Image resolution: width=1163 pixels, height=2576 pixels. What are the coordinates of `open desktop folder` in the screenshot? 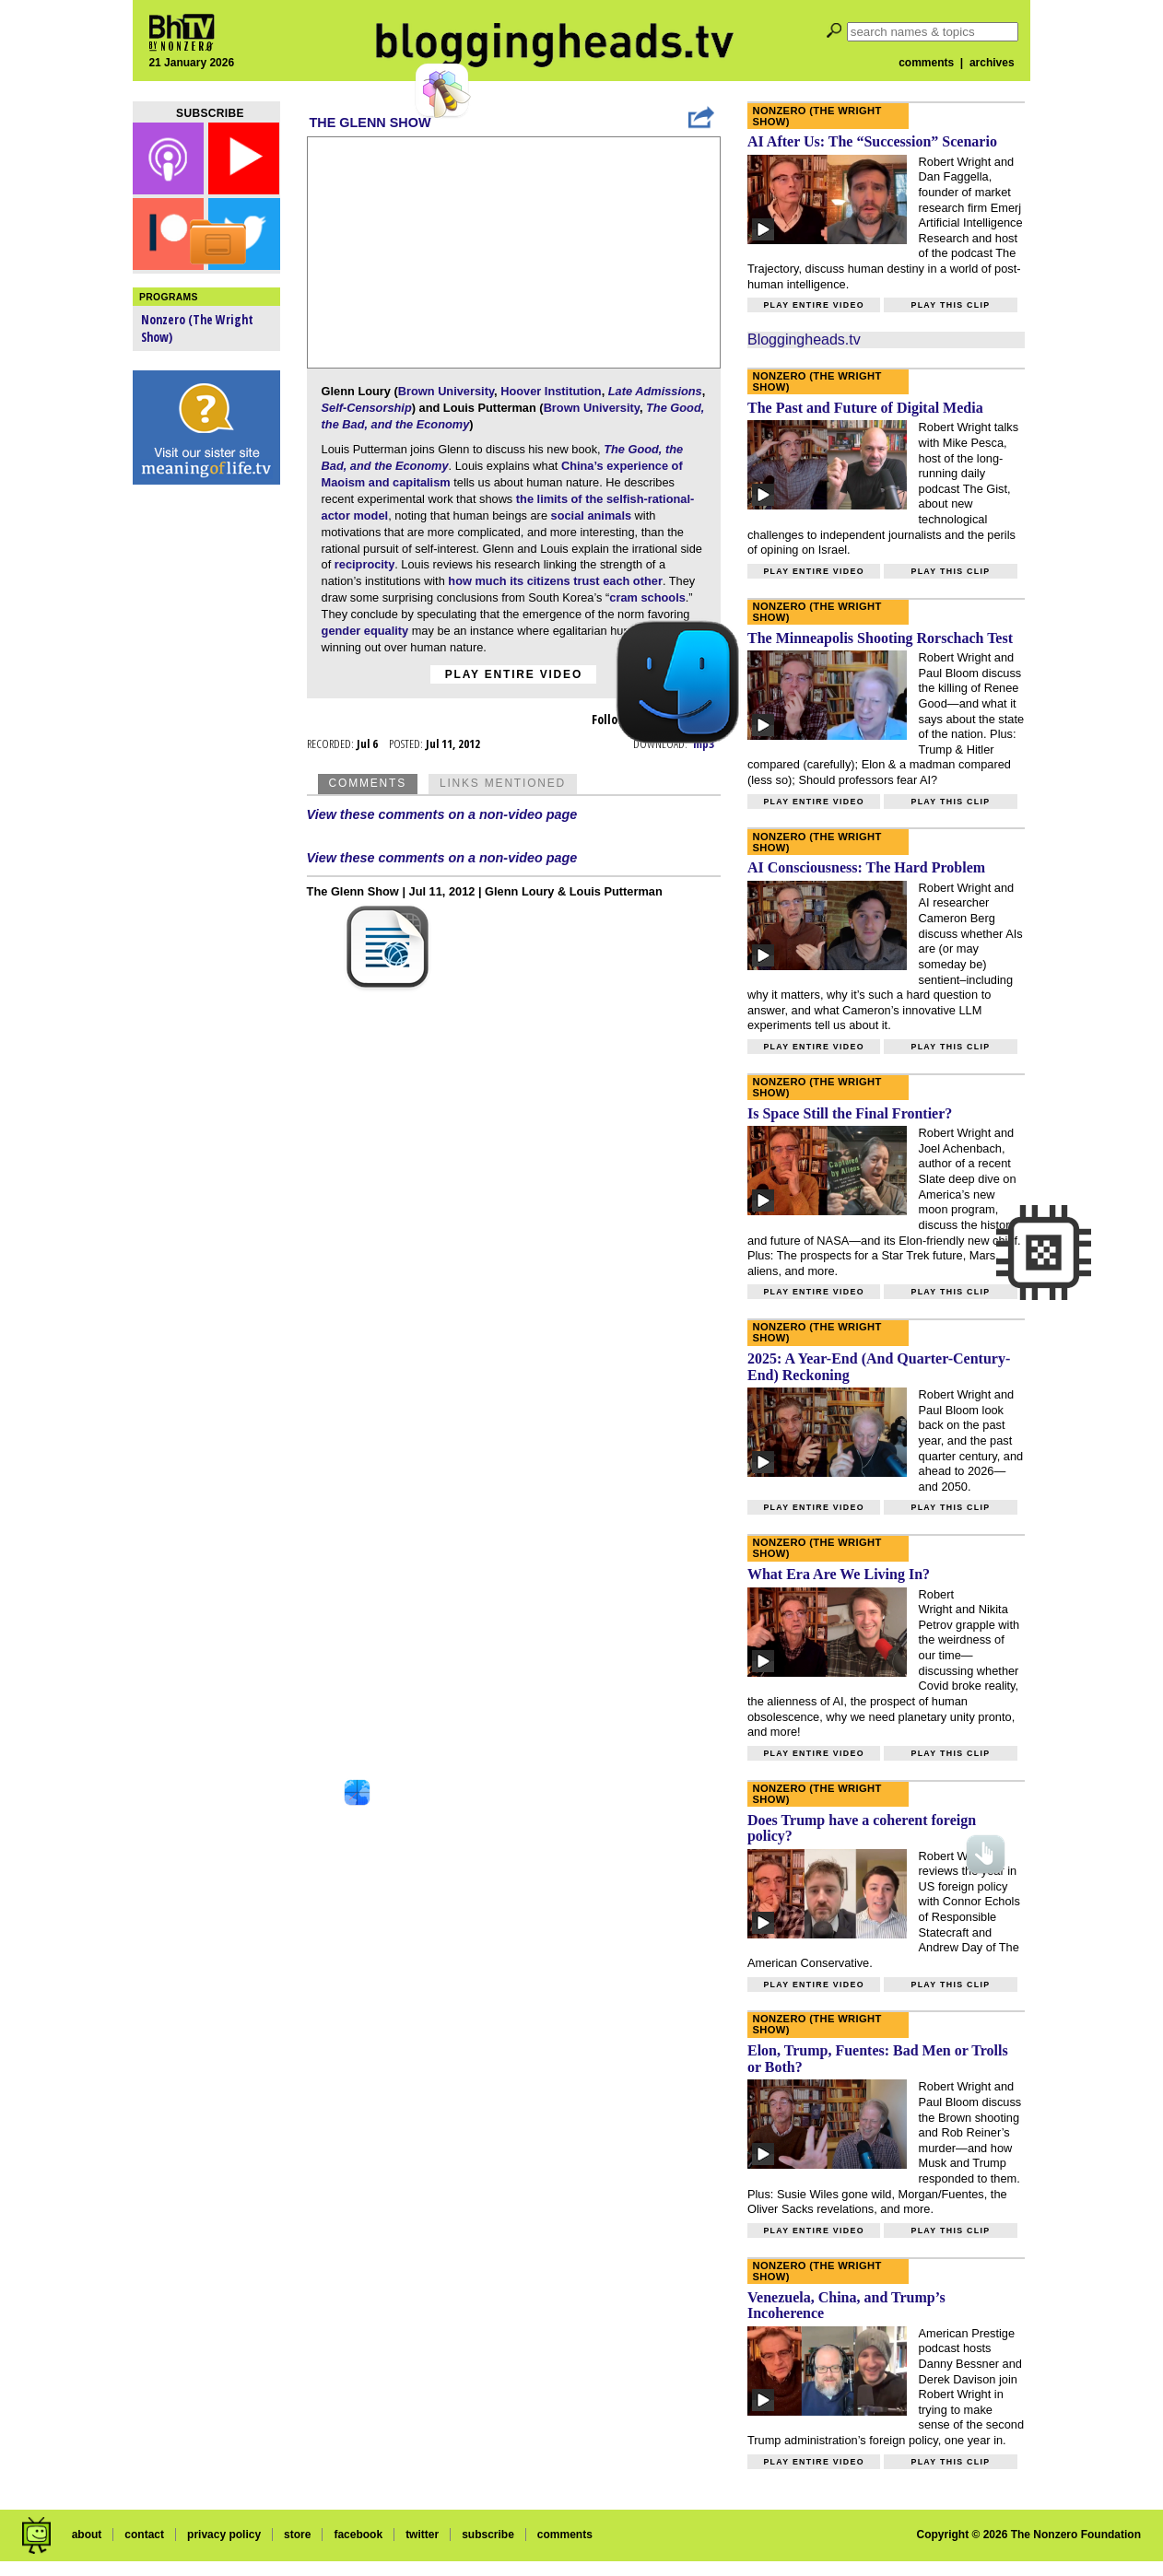 It's located at (217, 241).